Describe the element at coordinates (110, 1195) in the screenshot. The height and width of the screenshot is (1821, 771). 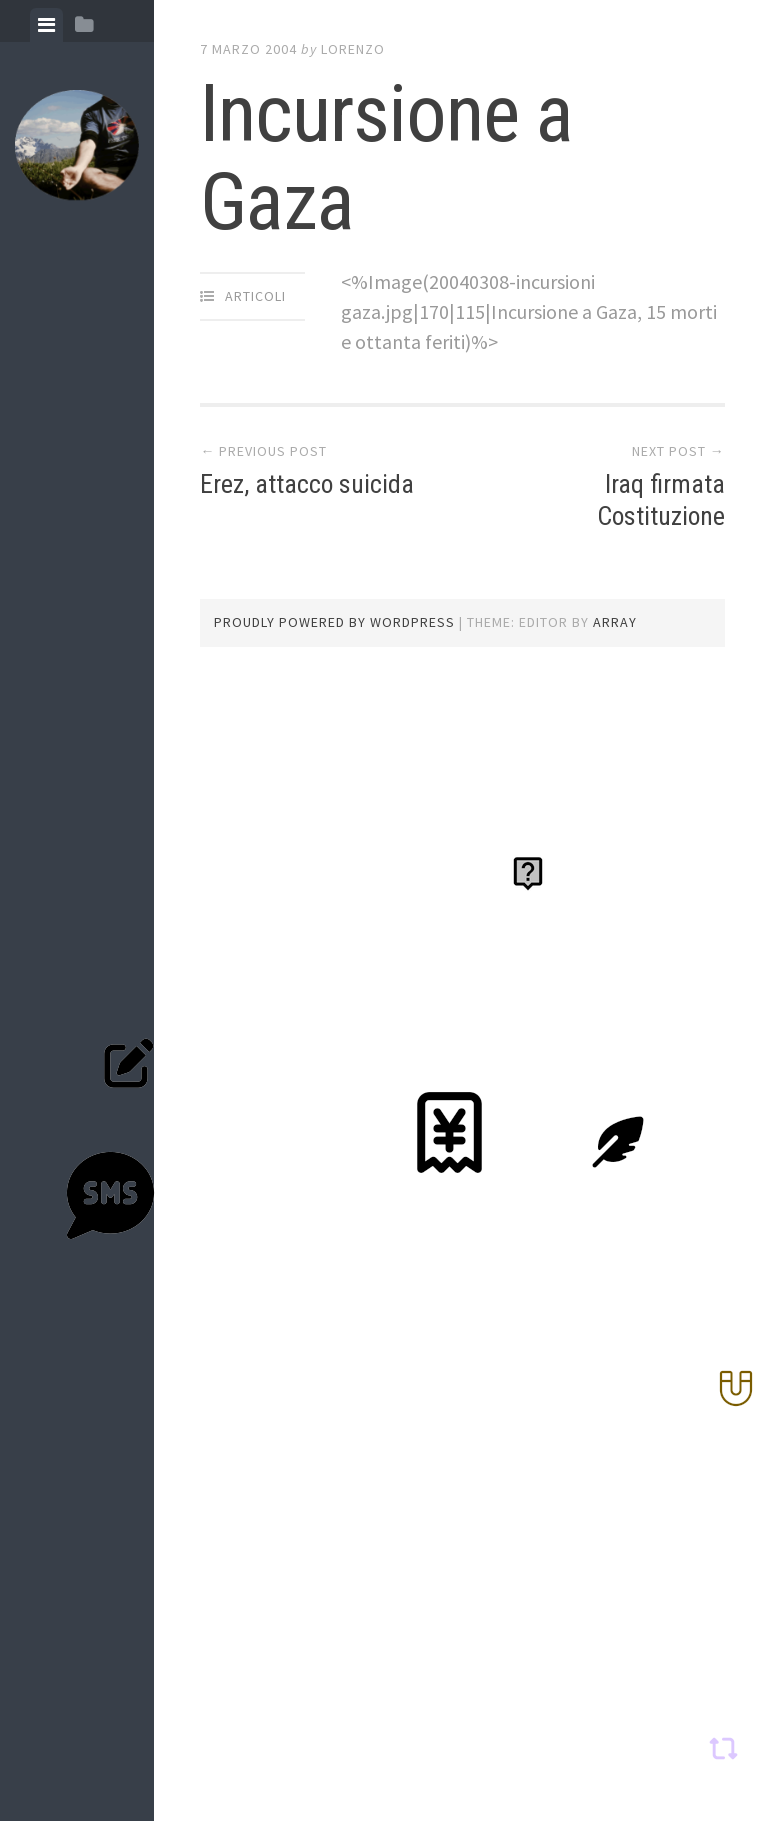
I see `open text messaging app` at that location.